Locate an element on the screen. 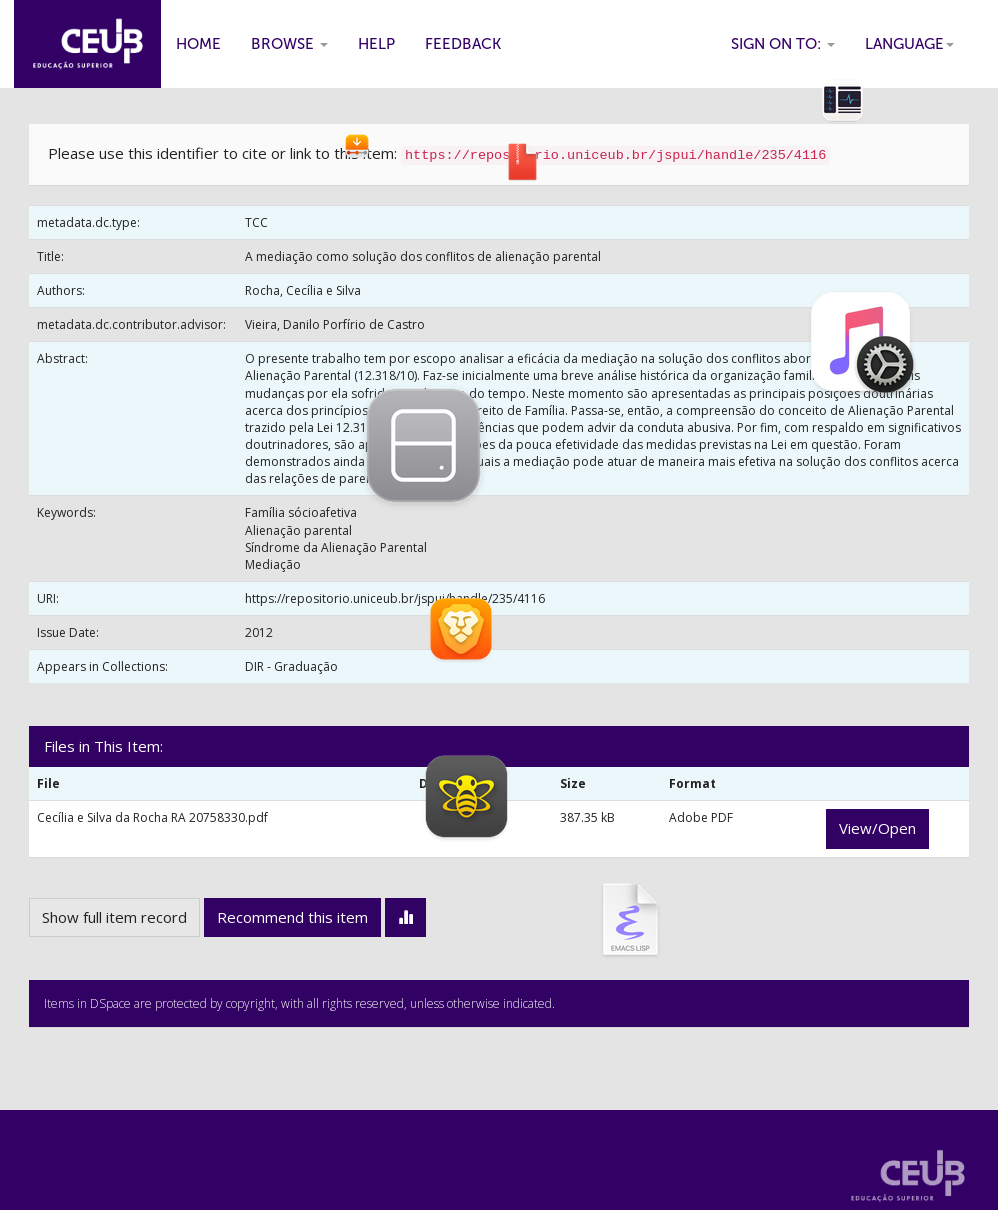 Image resolution: width=998 pixels, height=1210 pixels. open mission center system monitor is located at coordinates (842, 100).